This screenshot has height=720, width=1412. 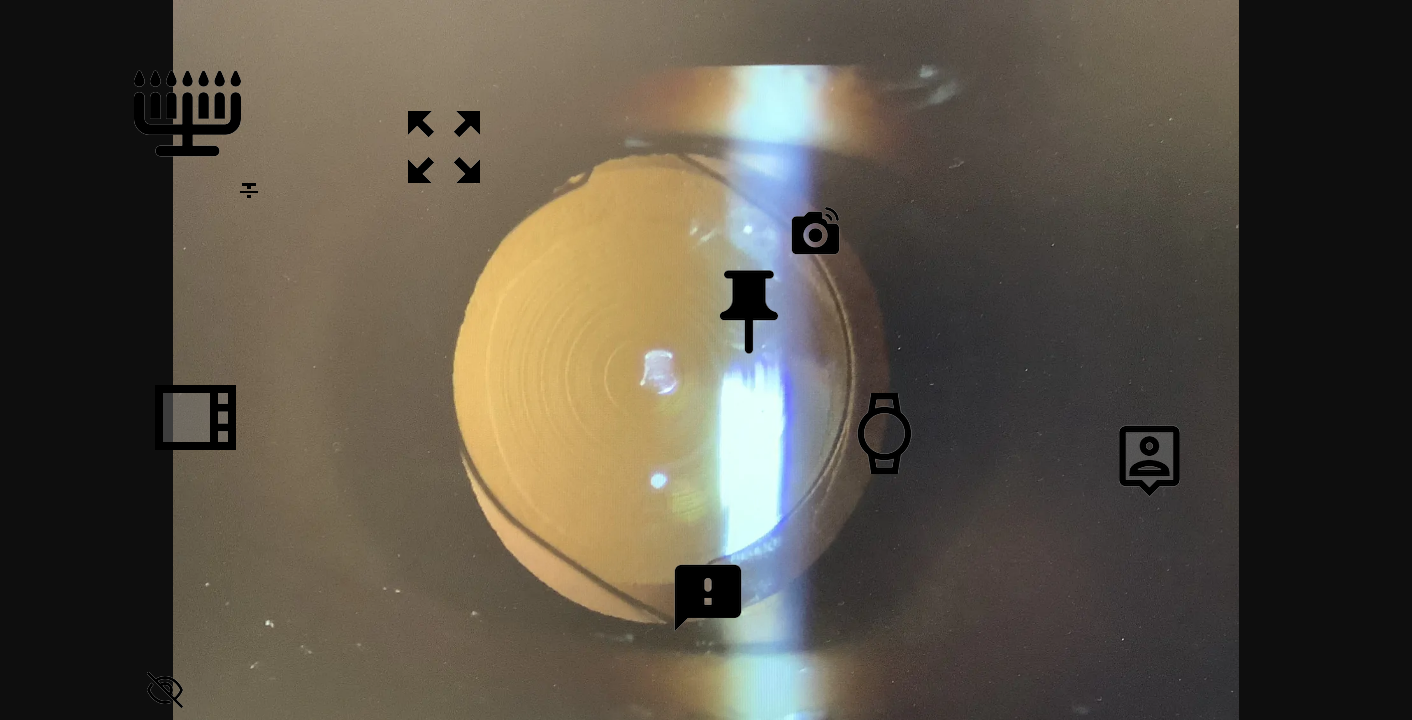 What do you see at coordinates (749, 312) in the screenshot?
I see `pin item to keep it visible` at bounding box center [749, 312].